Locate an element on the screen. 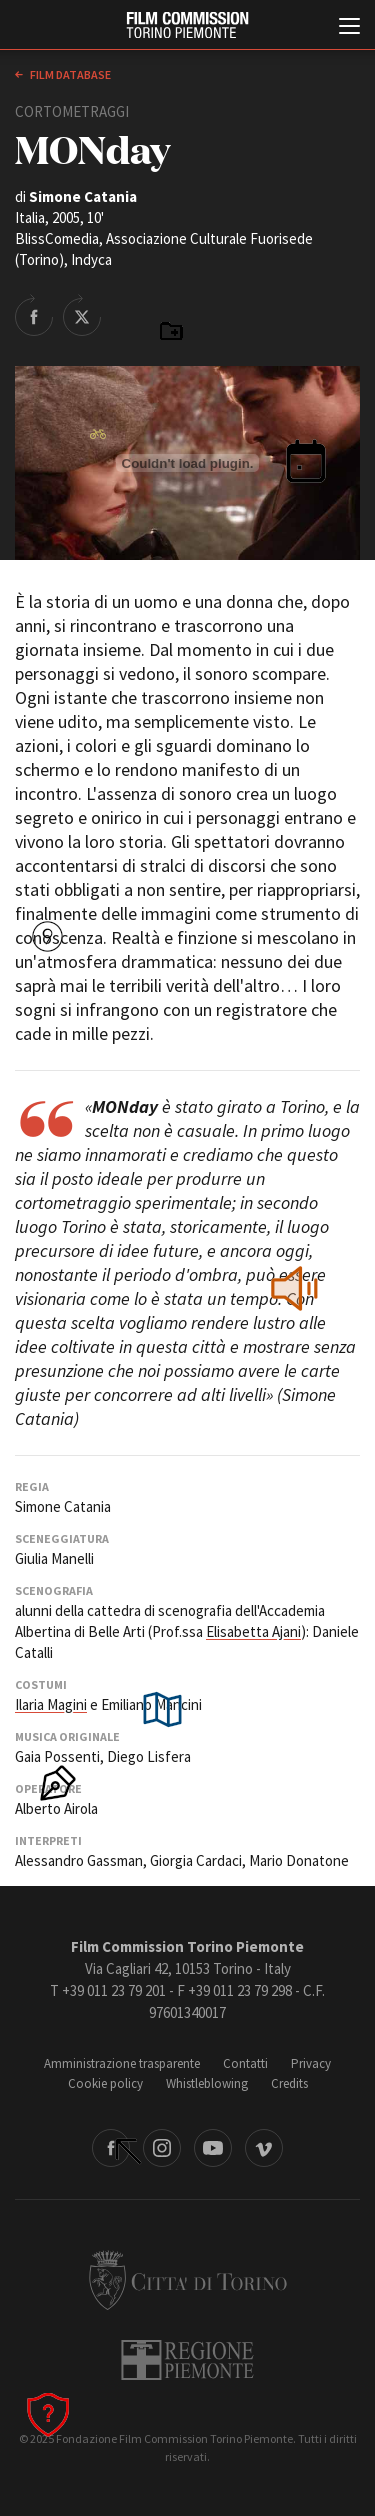 This screenshot has width=375, height=2516. create a new folder is located at coordinates (171, 331).